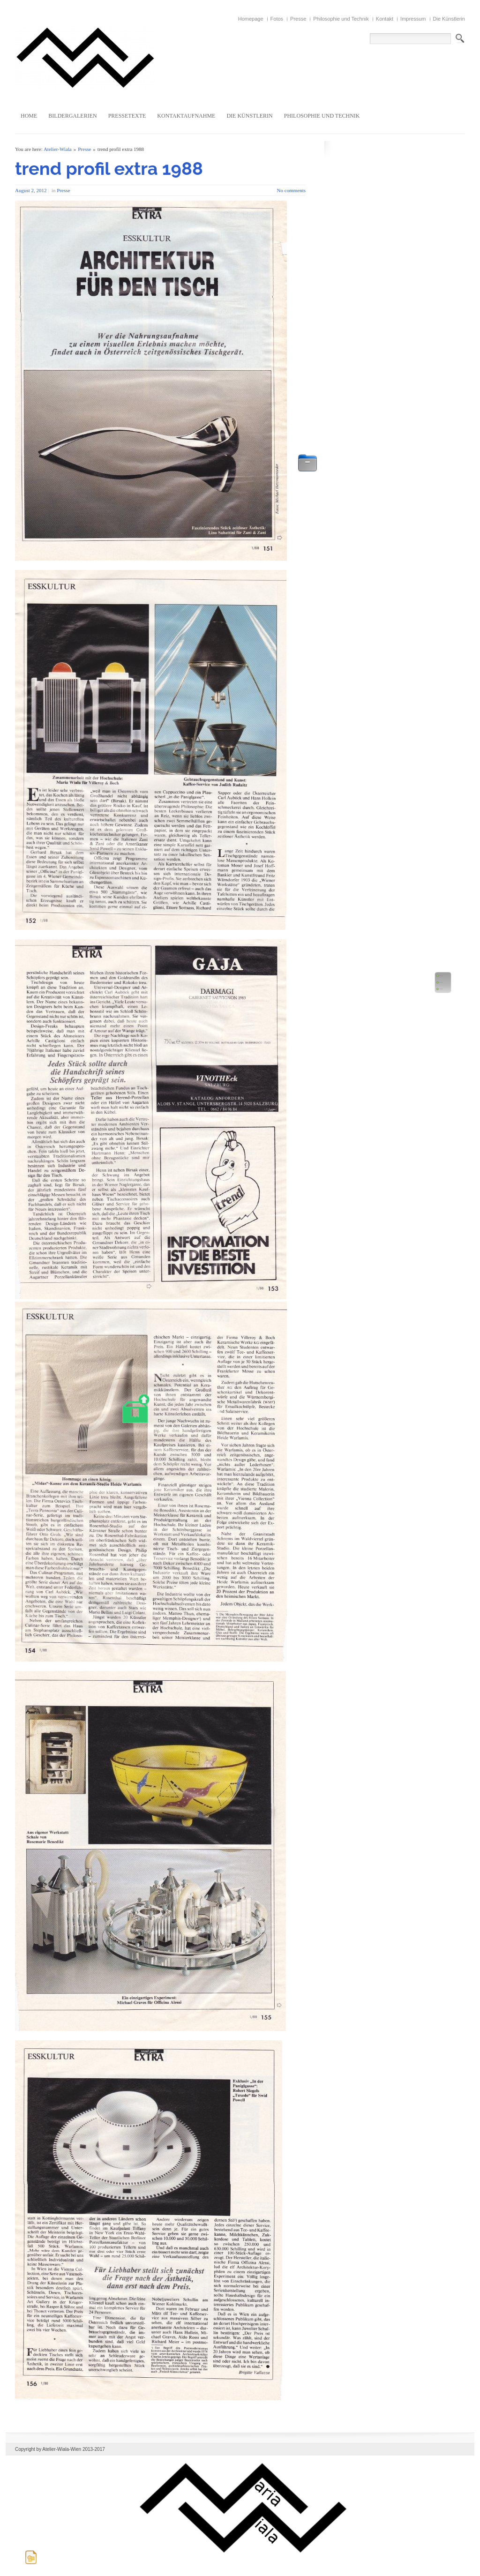 The image size is (480, 2576). I want to click on libreoffice draw template file, so click(31, 2557).